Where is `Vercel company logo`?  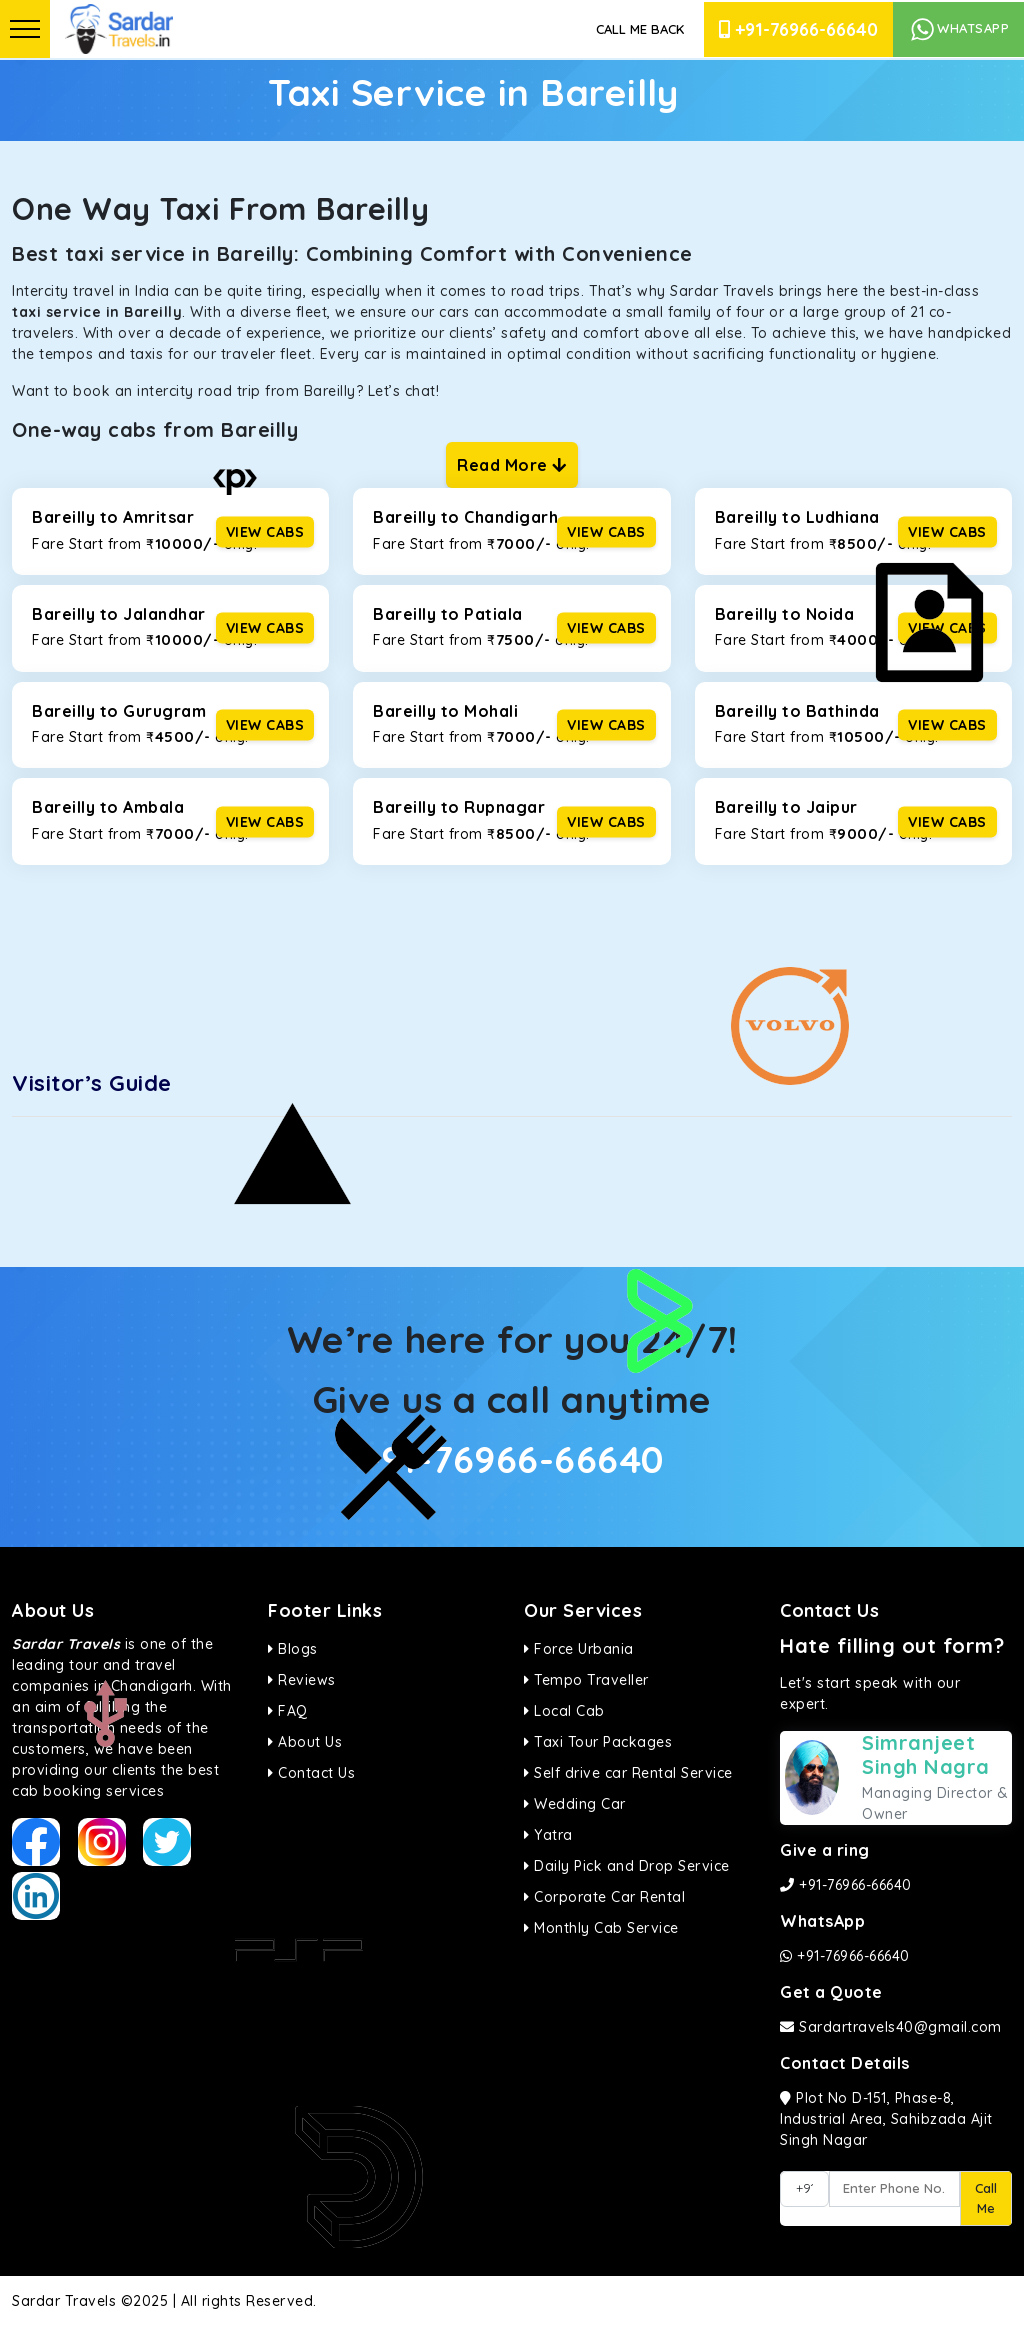
Vercel company logo is located at coordinates (292, 1153).